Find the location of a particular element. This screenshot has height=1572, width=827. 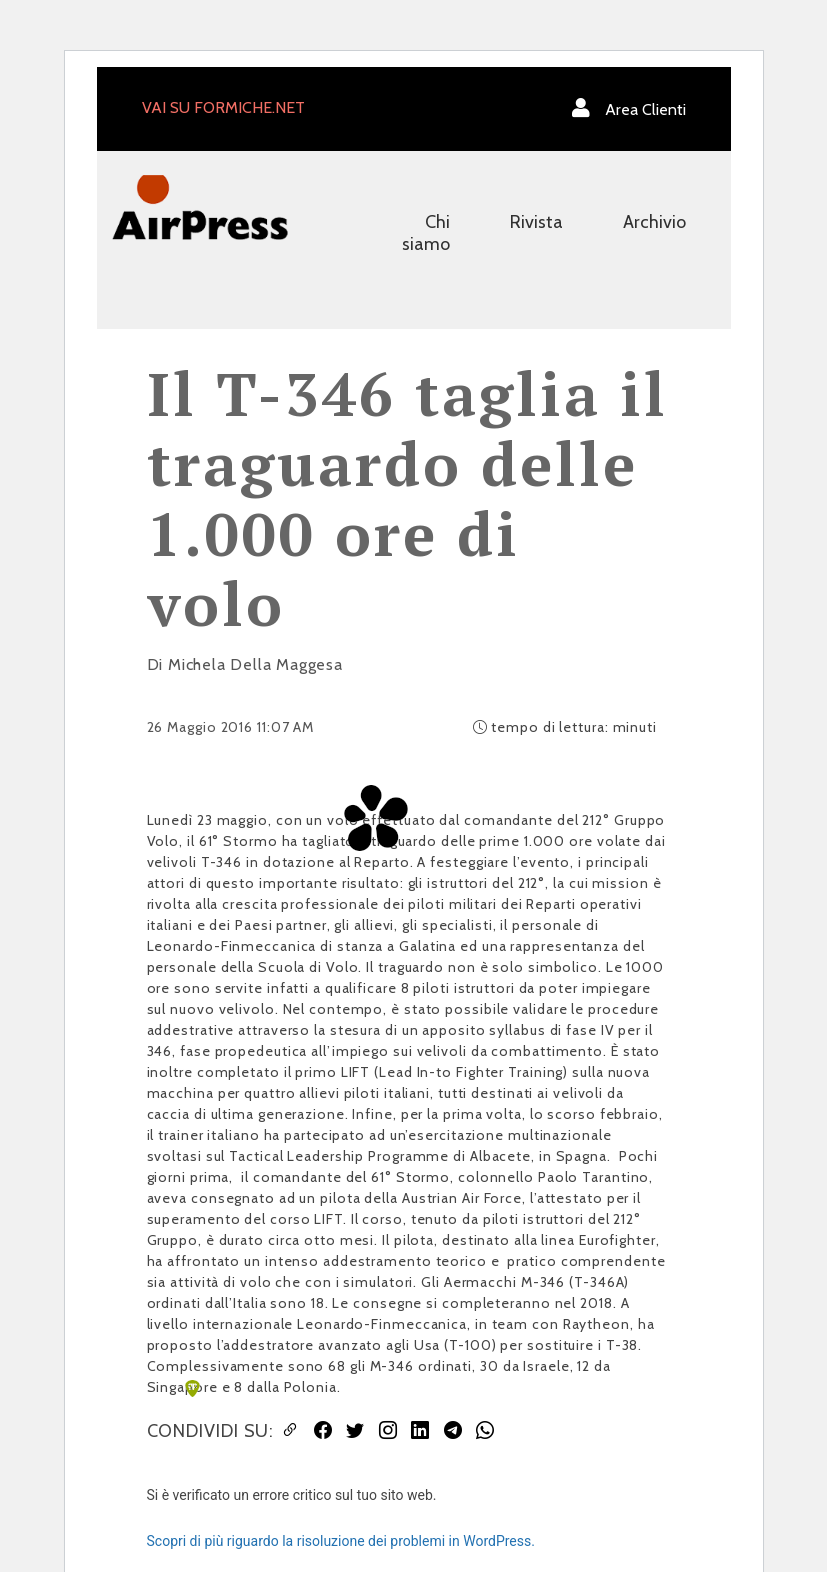

open ICQ messenger app is located at coordinates (376, 818).